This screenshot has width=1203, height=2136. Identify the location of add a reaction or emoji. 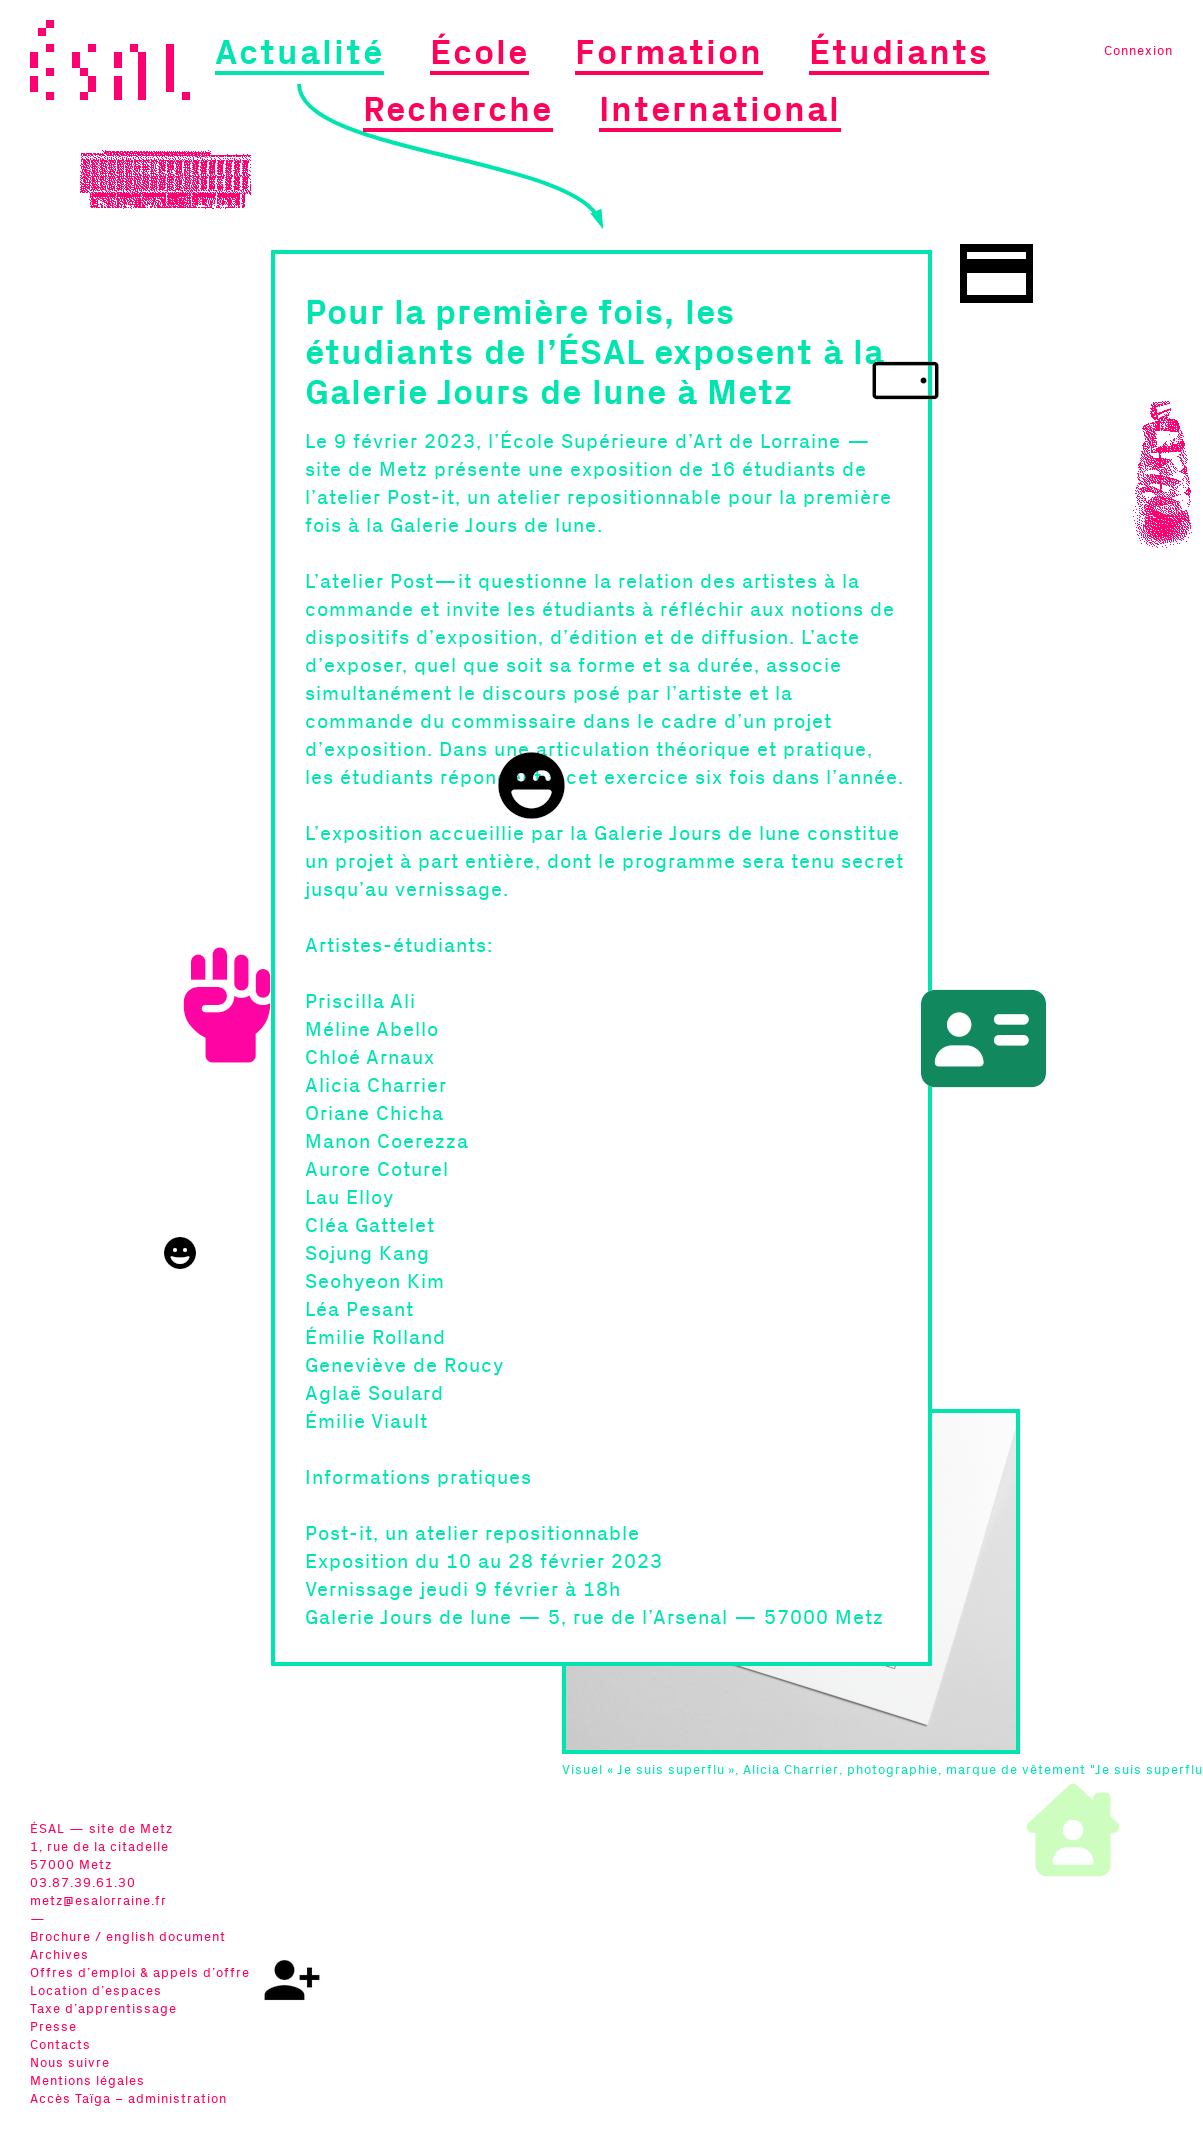
(180, 1253).